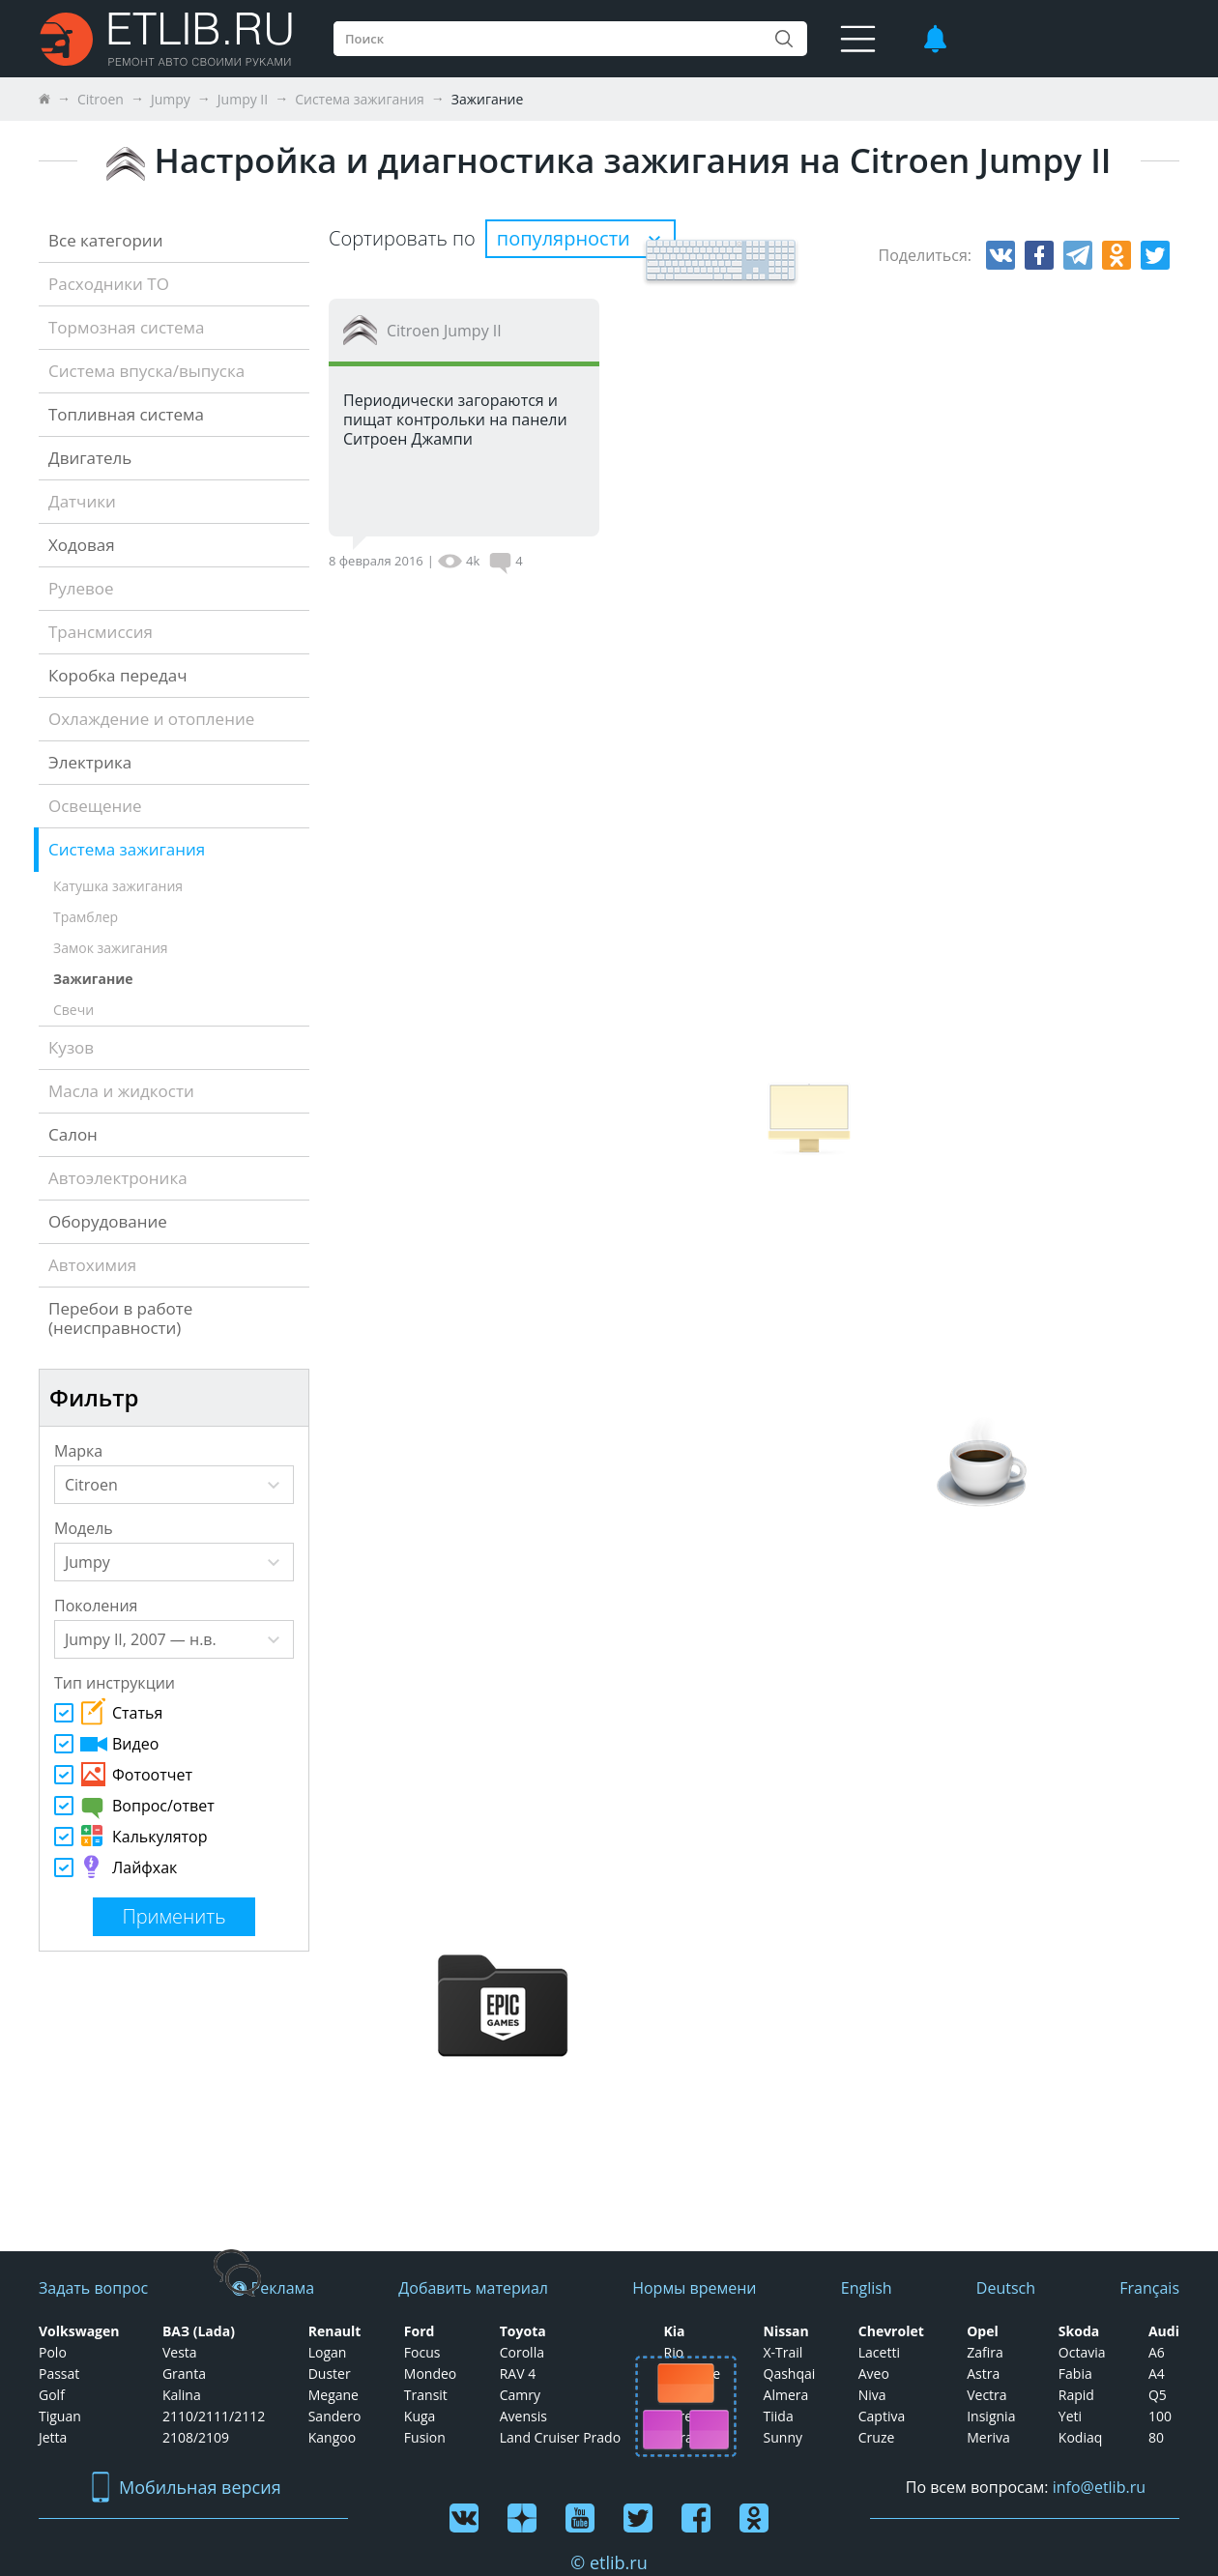  What do you see at coordinates (502, 2009) in the screenshot?
I see `open epic games store folder` at bounding box center [502, 2009].